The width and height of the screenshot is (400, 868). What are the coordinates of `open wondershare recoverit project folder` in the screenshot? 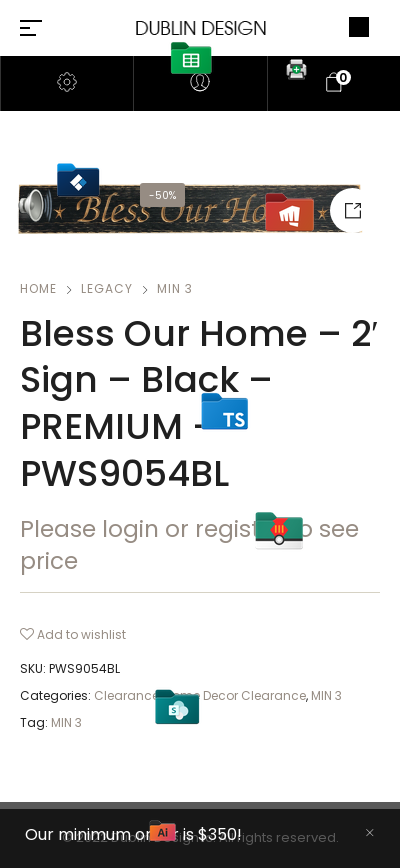 It's located at (78, 181).